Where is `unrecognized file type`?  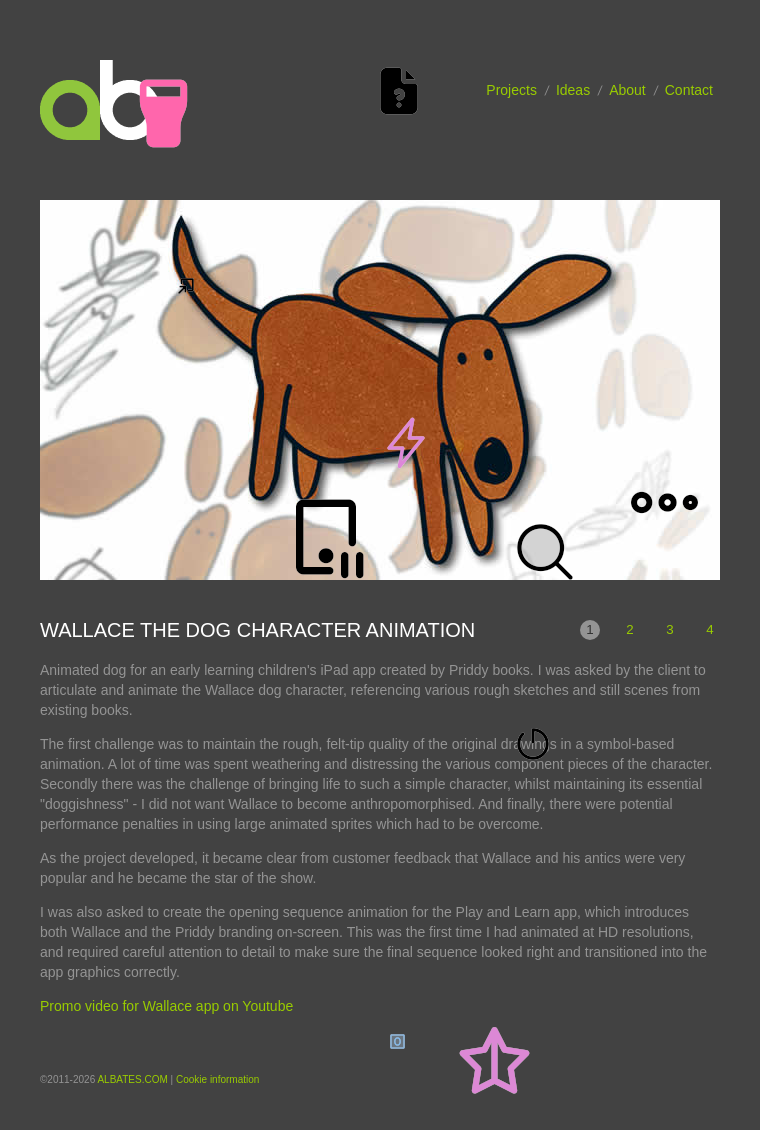 unrecognized file type is located at coordinates (399, 91).